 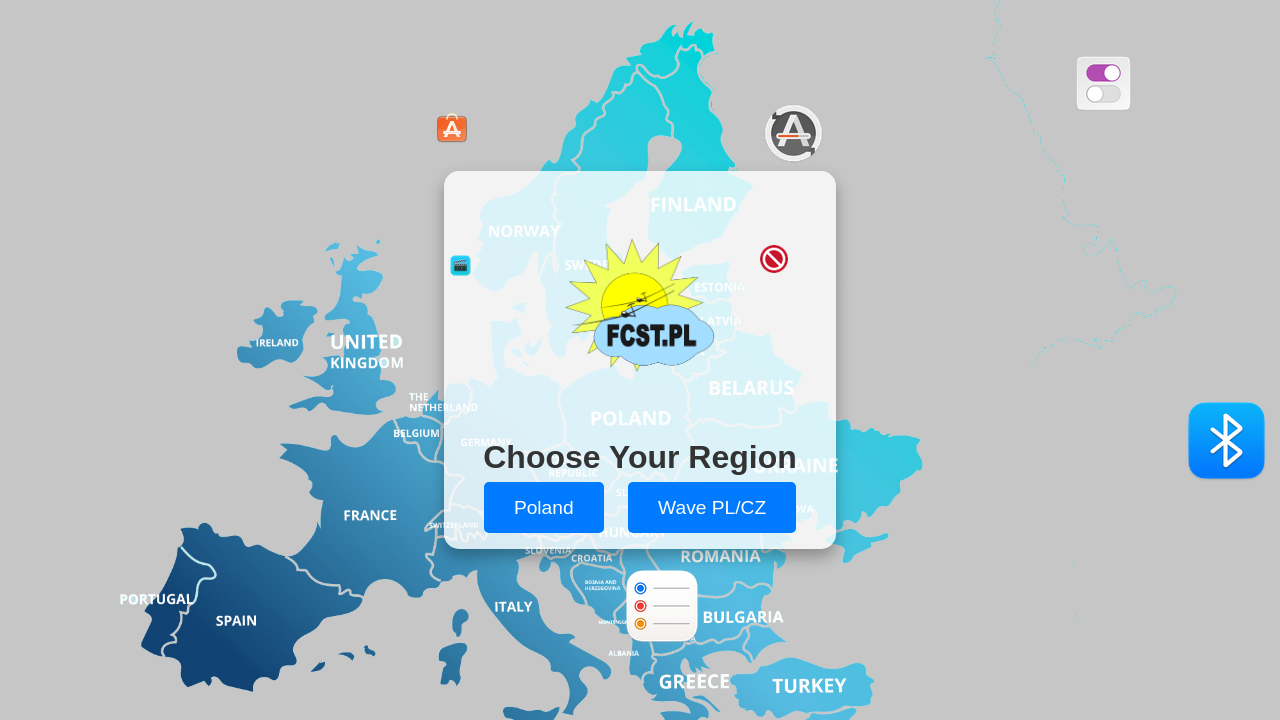 What do you see at coordinates (1226, 440) in the screenshot?
I see `open bluetooth file exchange app` at bounding box center [1226, 440].